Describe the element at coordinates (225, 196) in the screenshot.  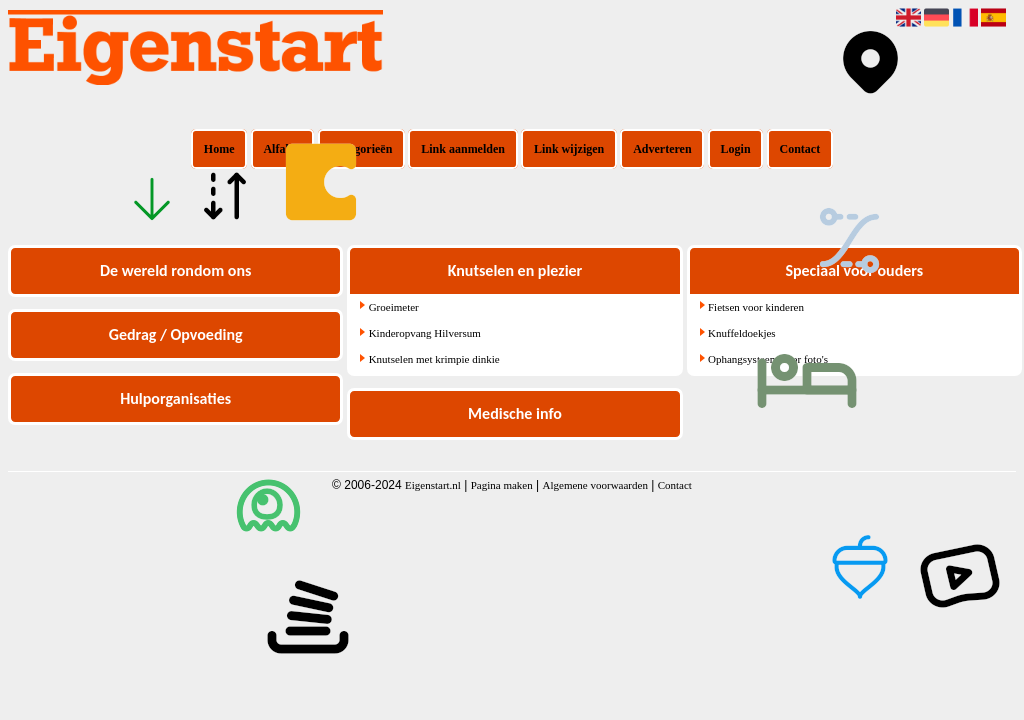
I see `upload or transfer data upward` at that location.